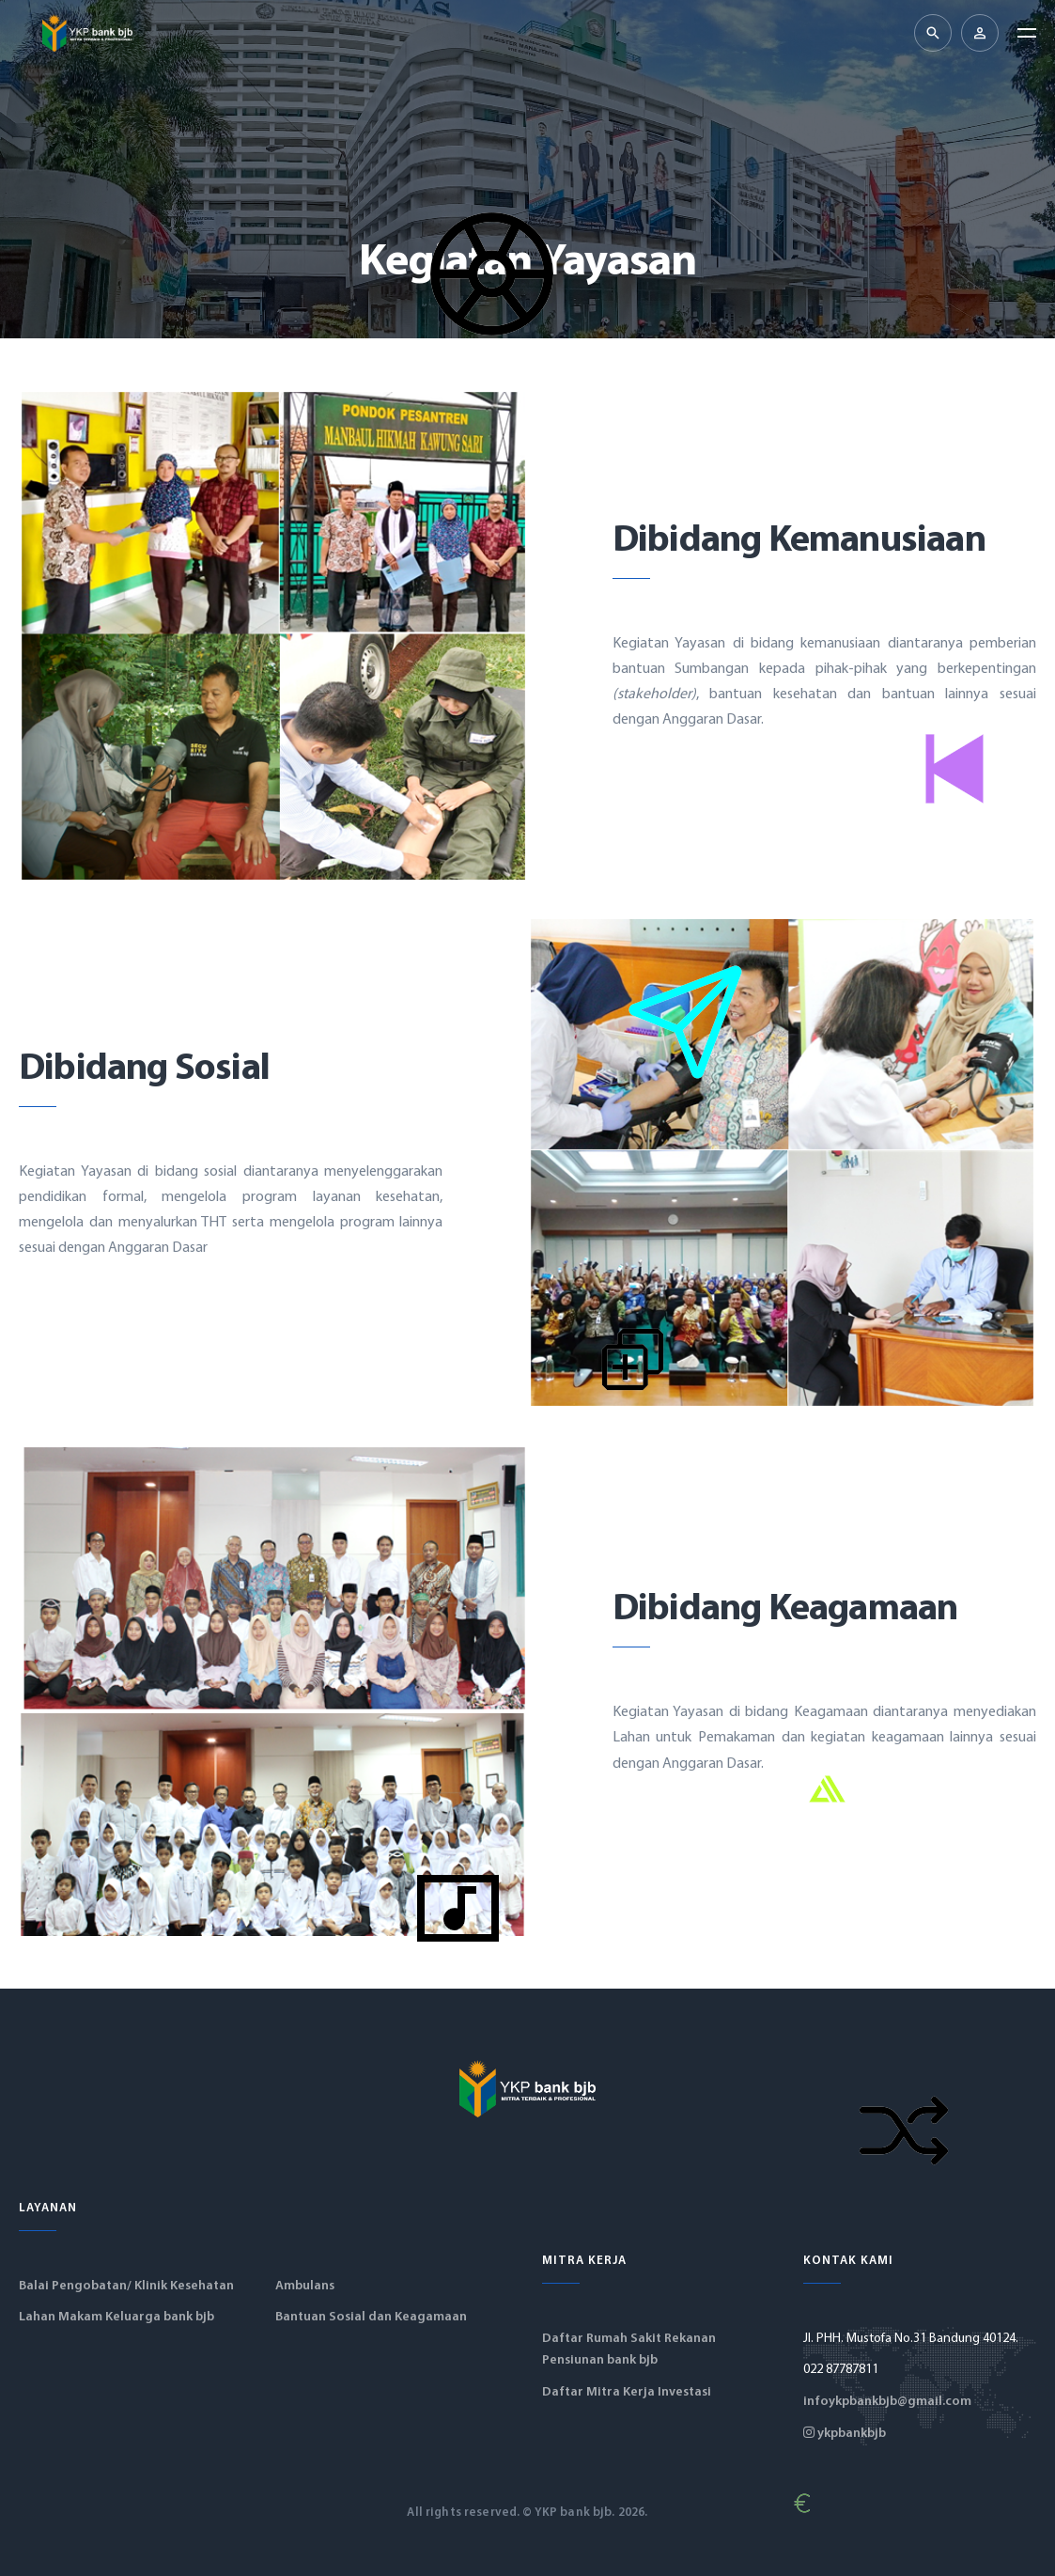  Describe the element at coordinates (685, 1022) in the screenshot. I see `send a message` at that location.